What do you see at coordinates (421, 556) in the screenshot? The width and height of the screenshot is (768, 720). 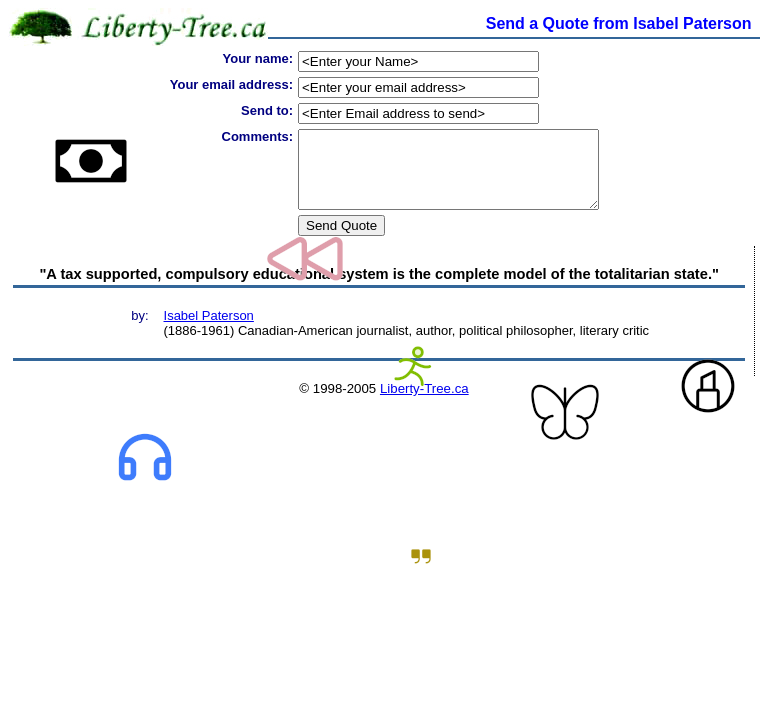 I see `view or add a quote` at bounding box center [421, 556].